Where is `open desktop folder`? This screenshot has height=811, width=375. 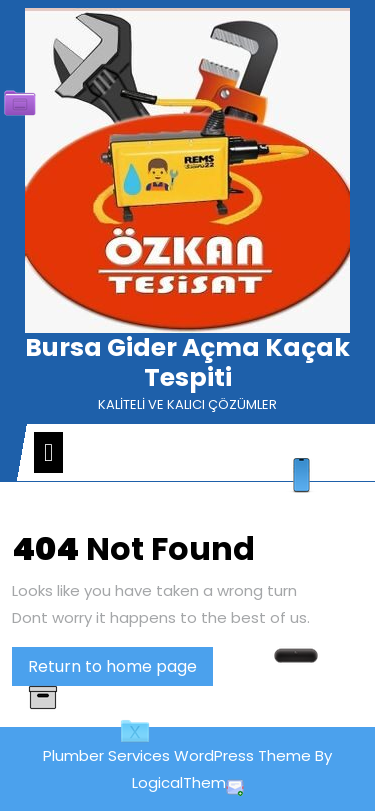
open desktop folder is located at coordinates (20, 103).